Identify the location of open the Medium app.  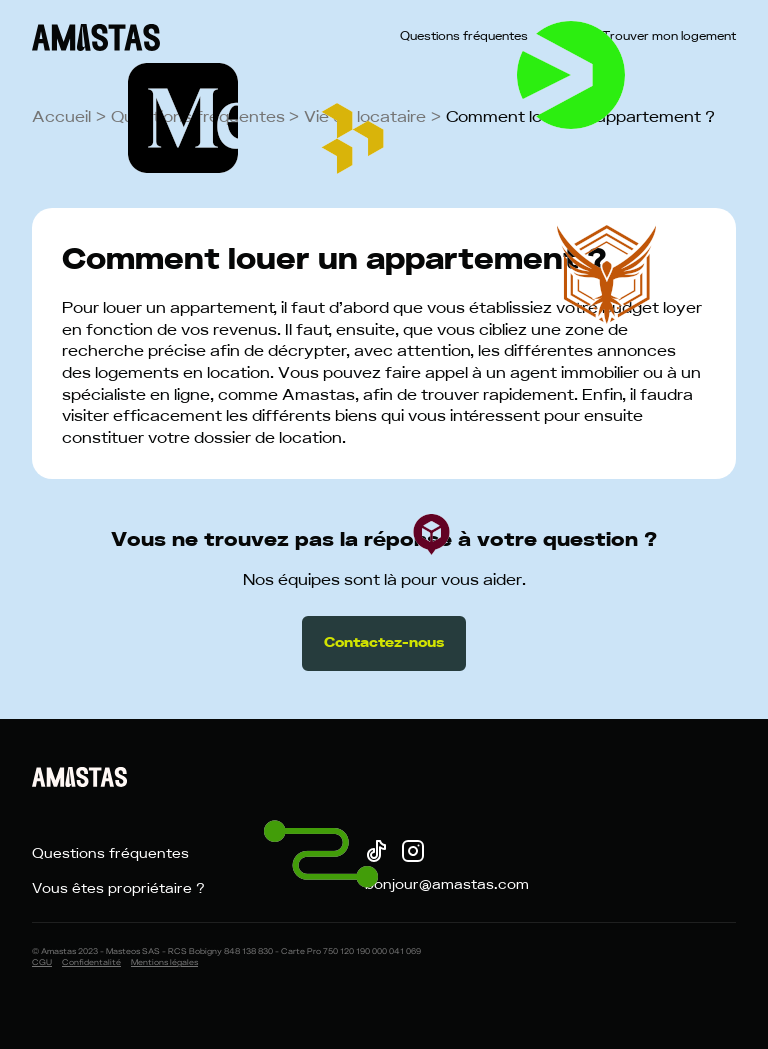
(183, 118).